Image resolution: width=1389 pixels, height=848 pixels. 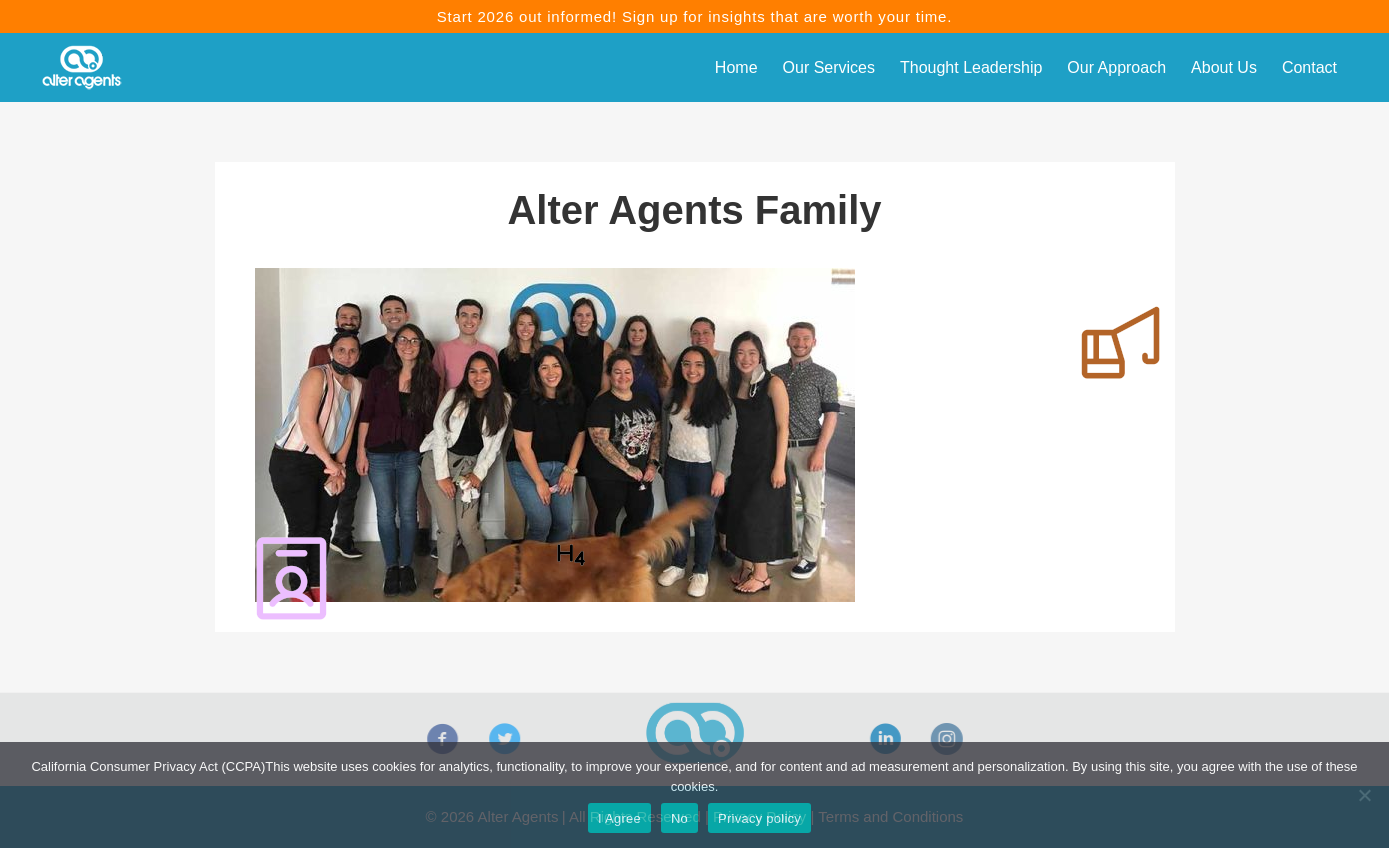 What do you see at coordinates (569, 554) in the screenshot?
I see `format text as heading level 4` at bounding box center [569, 554].